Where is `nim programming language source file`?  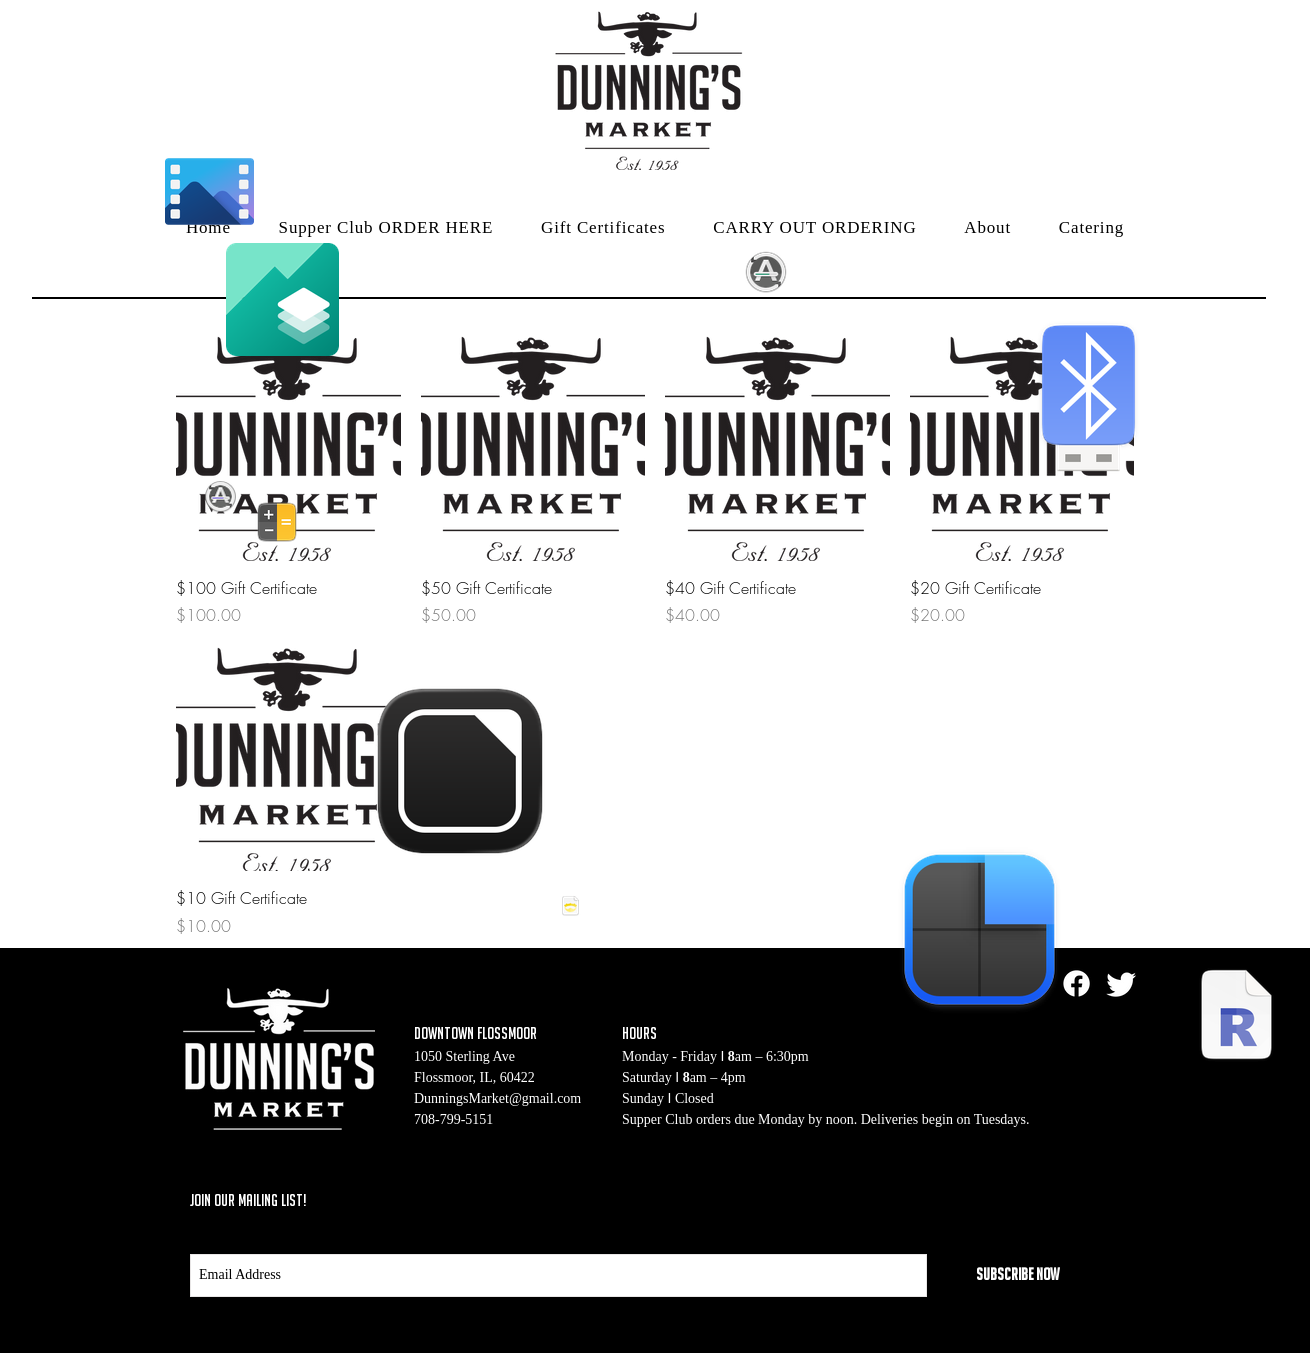 nim programming language source file is located at coordinates (570, 905).